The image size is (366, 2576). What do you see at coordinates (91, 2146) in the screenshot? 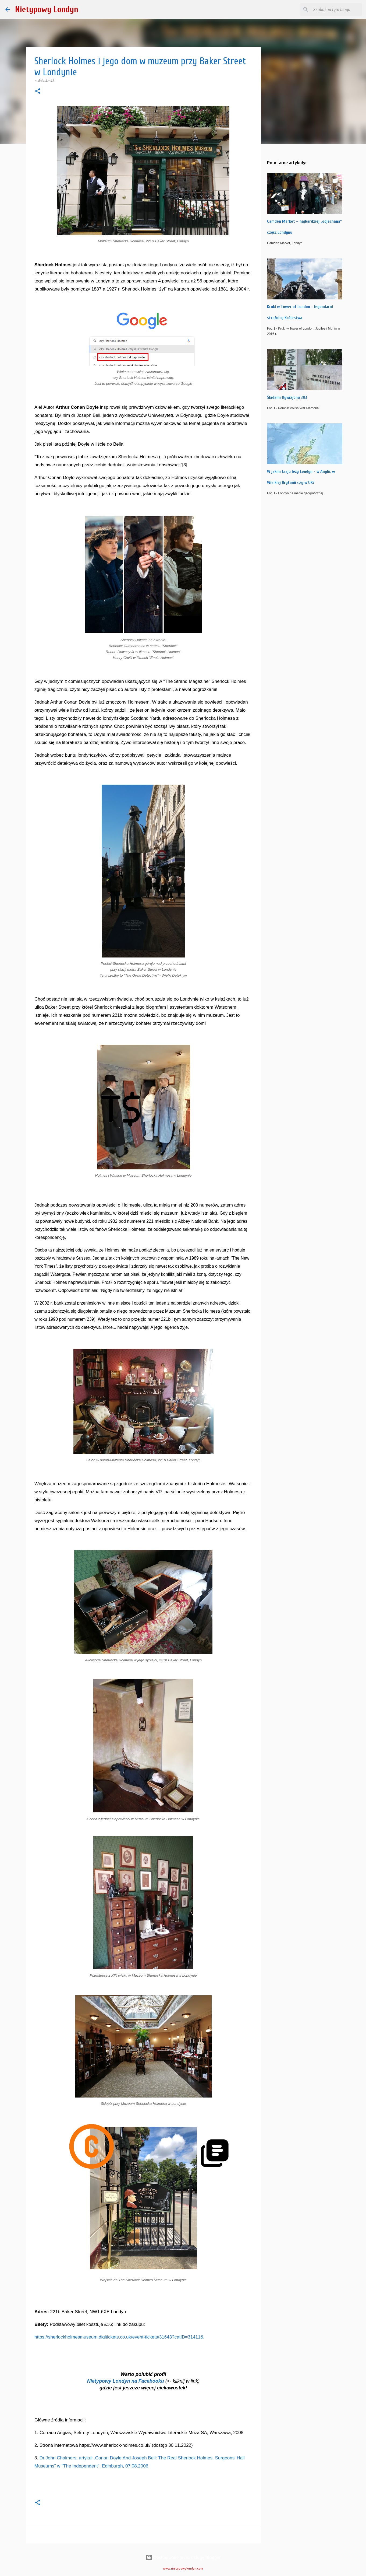
I see `indicates copyright or copyrighted content` at bounding box center [91, 2146].